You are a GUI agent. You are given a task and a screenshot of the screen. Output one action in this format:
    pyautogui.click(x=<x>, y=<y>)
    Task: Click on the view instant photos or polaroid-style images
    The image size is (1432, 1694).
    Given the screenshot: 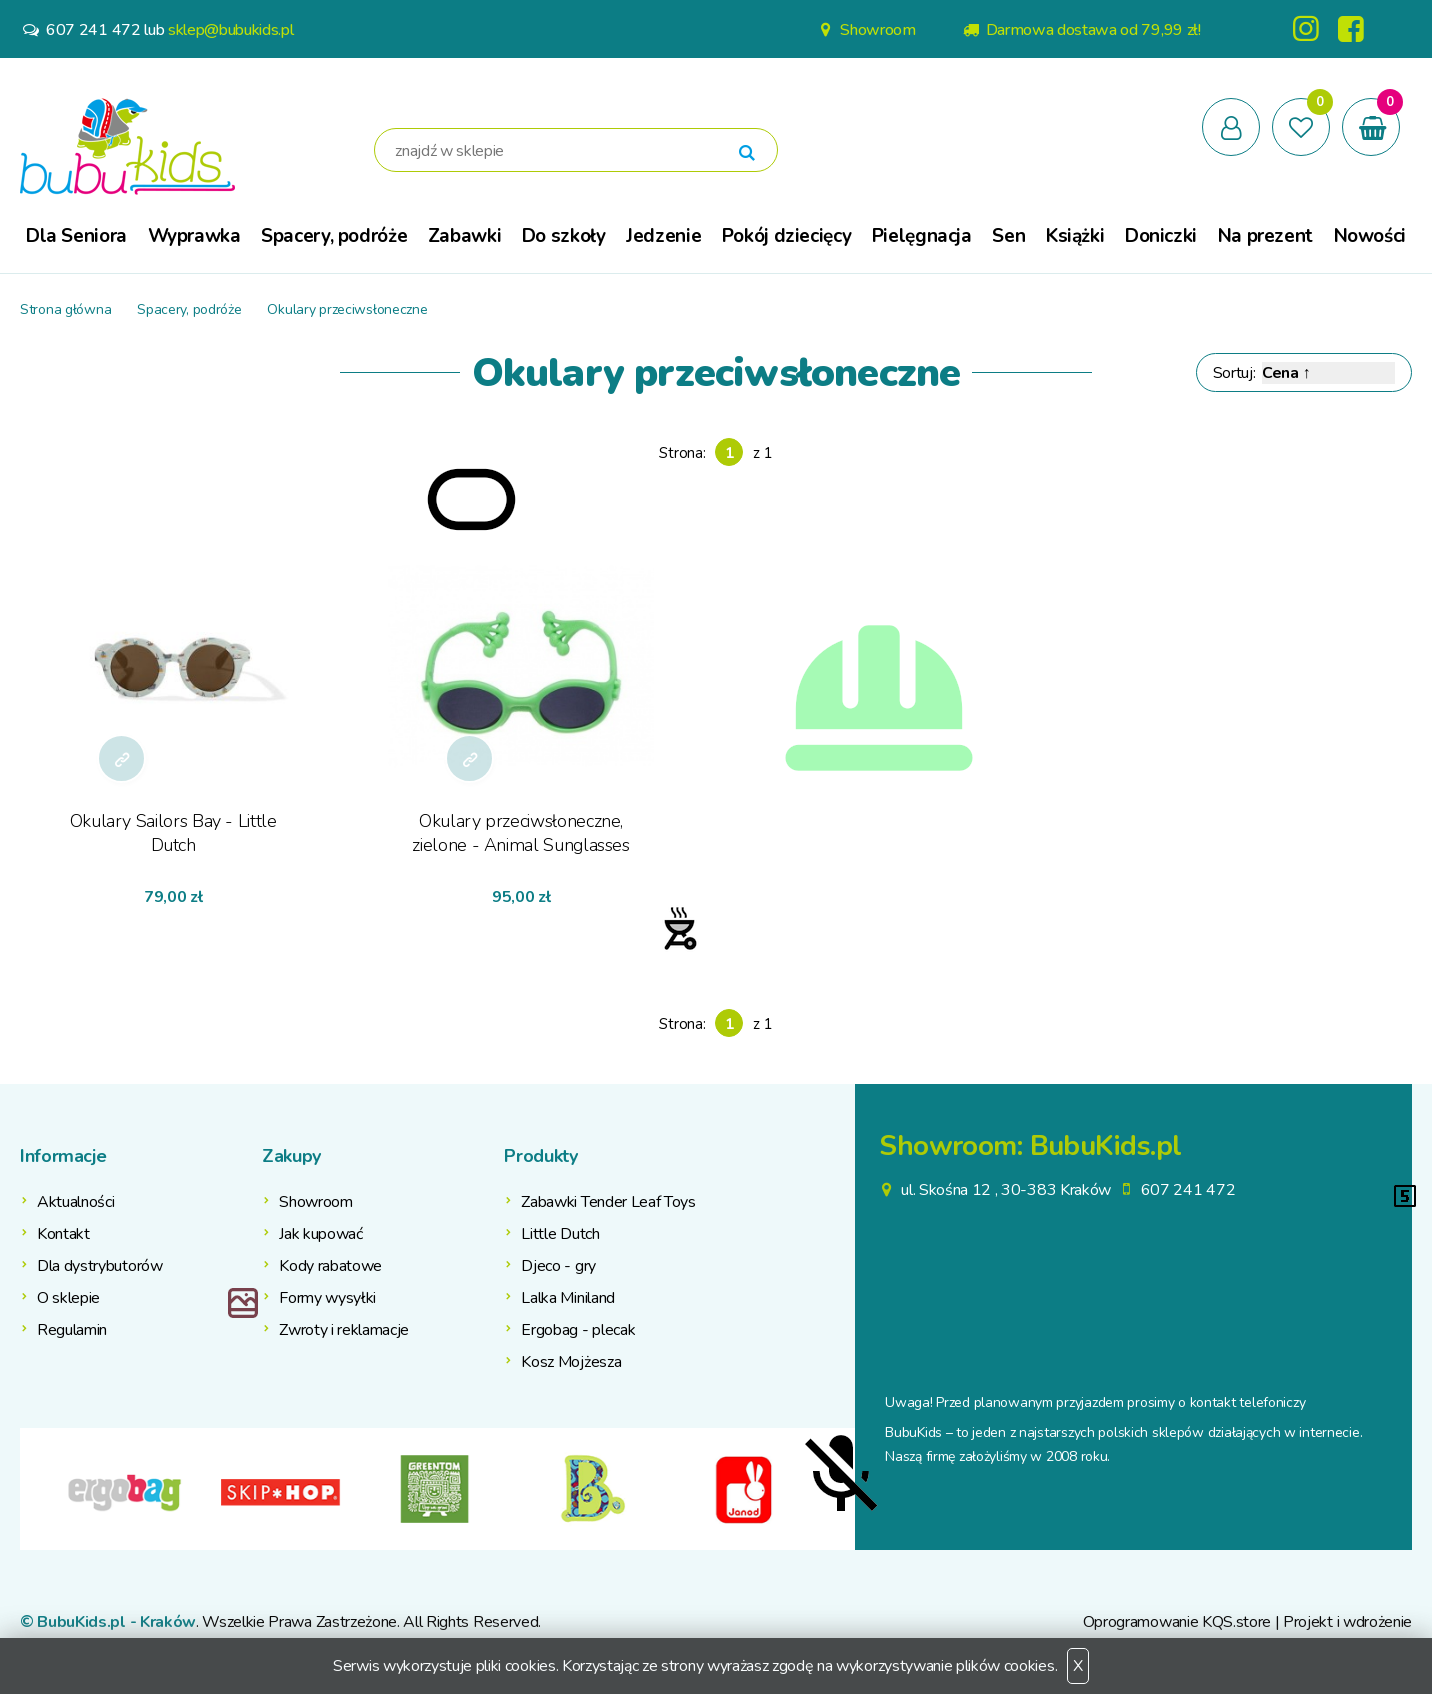 What is the action you would take?
    pyautogui.click(x=243, y=1303)
    